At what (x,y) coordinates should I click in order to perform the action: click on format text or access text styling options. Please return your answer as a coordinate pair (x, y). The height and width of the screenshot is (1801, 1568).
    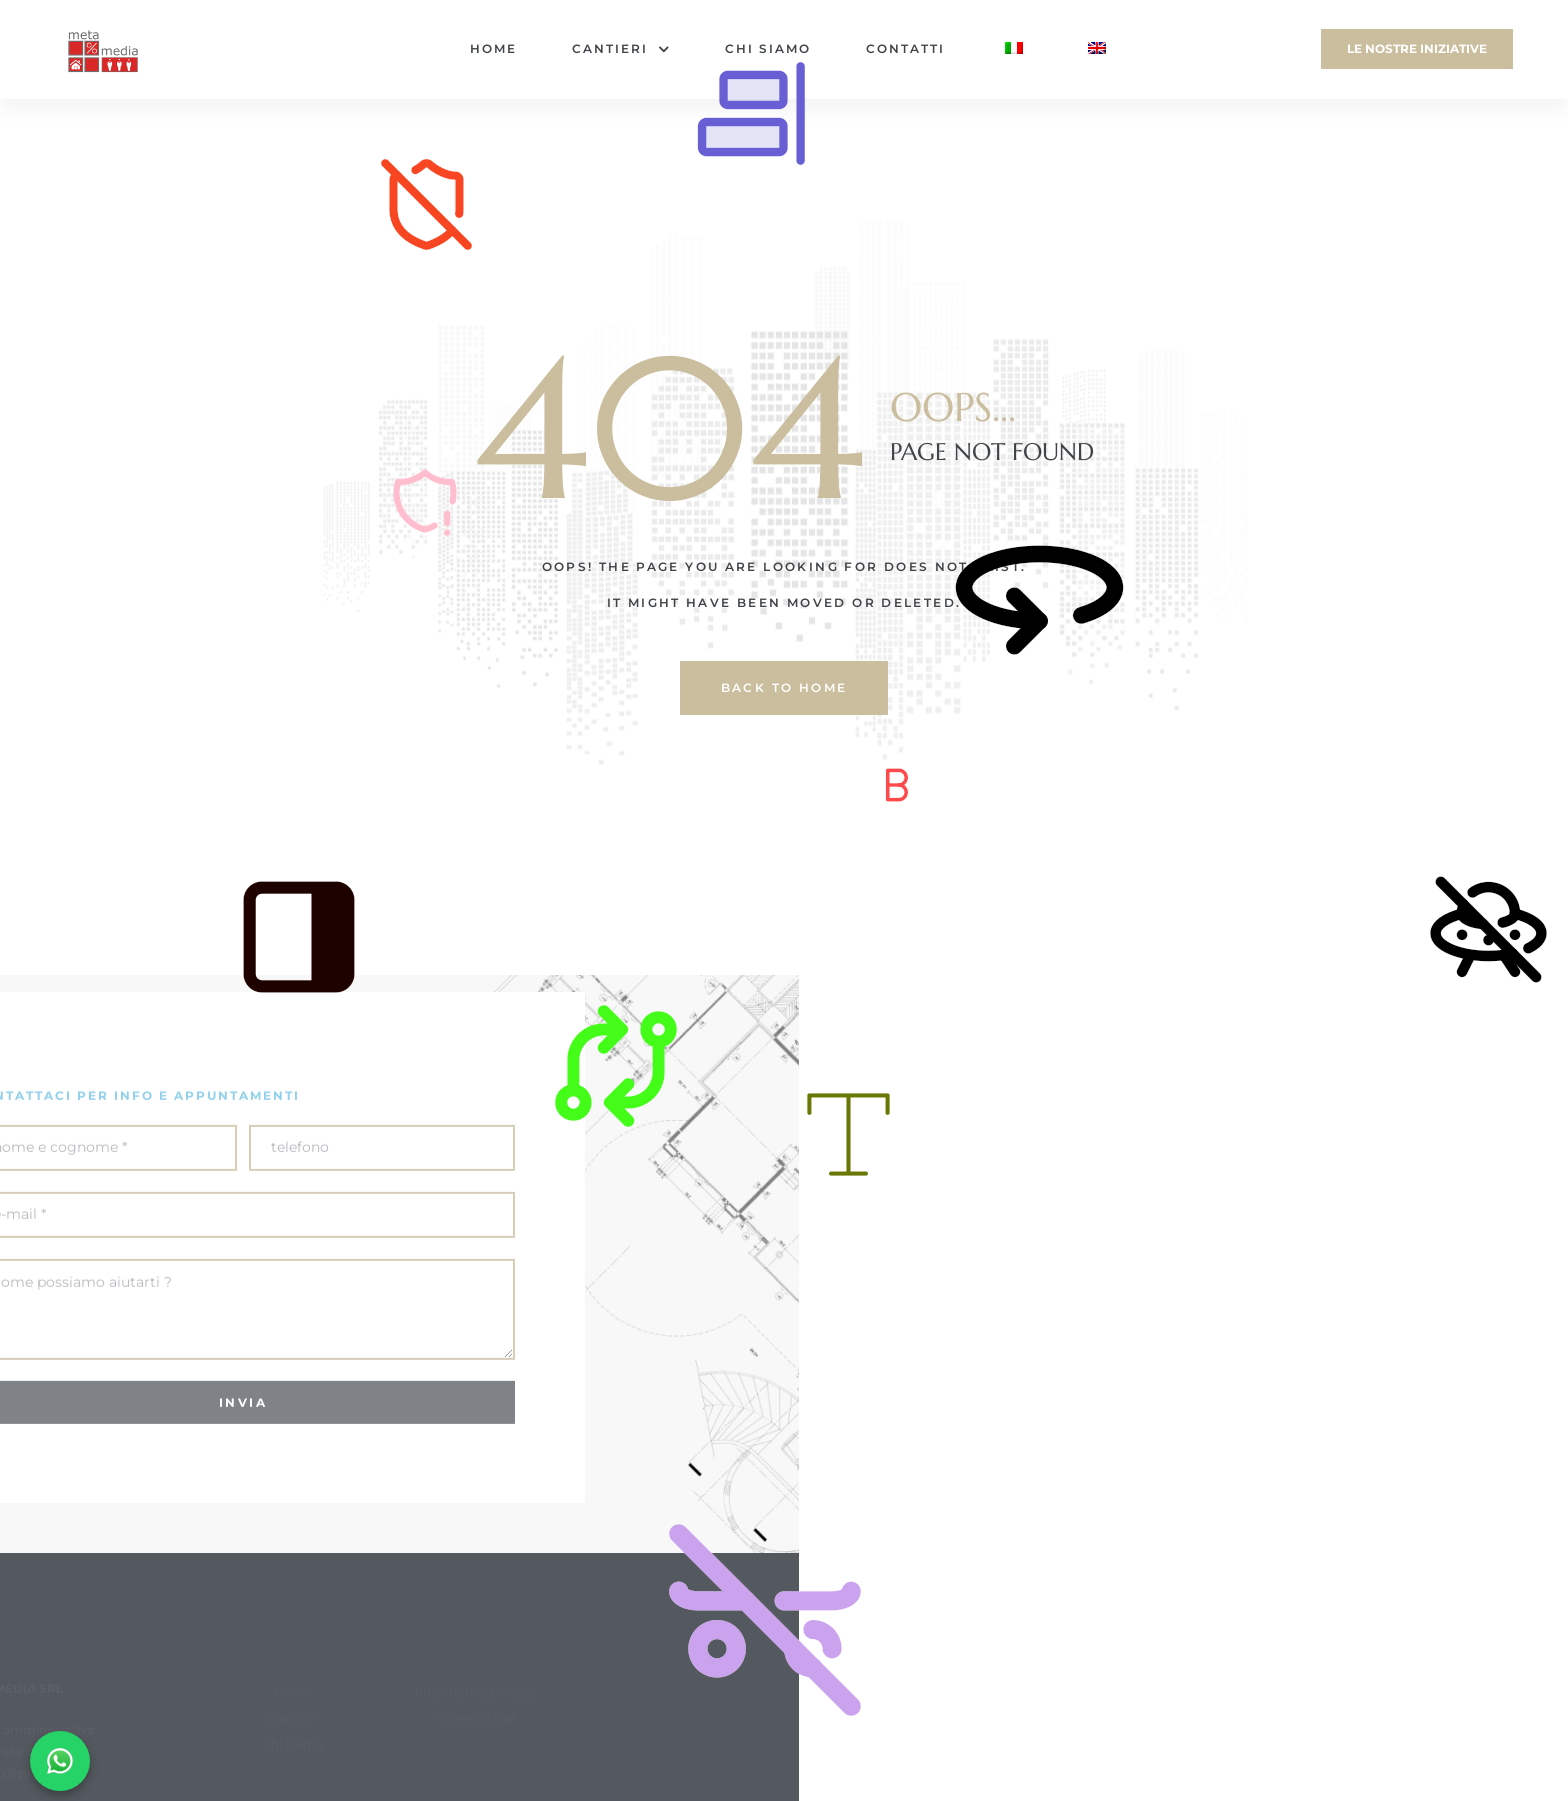
    Looking at the image, I should click on (848, 1134).